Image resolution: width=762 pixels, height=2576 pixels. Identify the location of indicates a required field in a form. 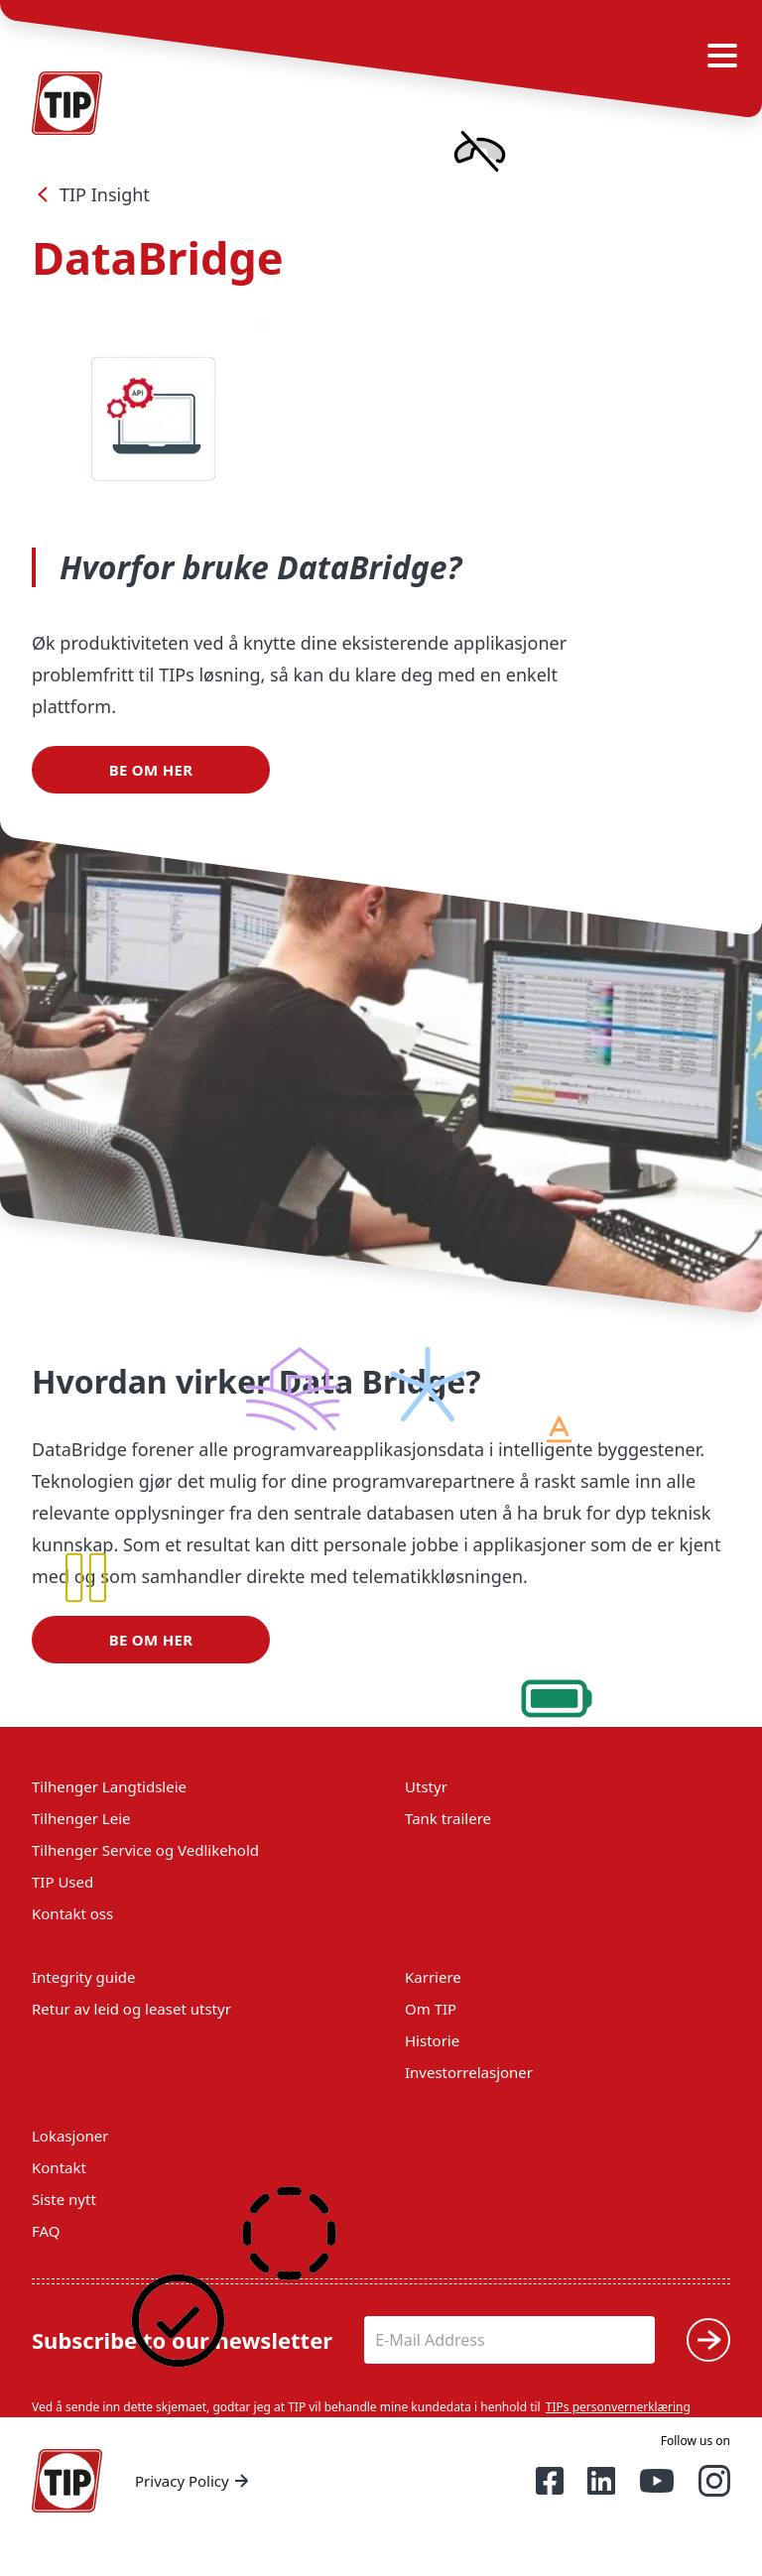
(428, 1388).